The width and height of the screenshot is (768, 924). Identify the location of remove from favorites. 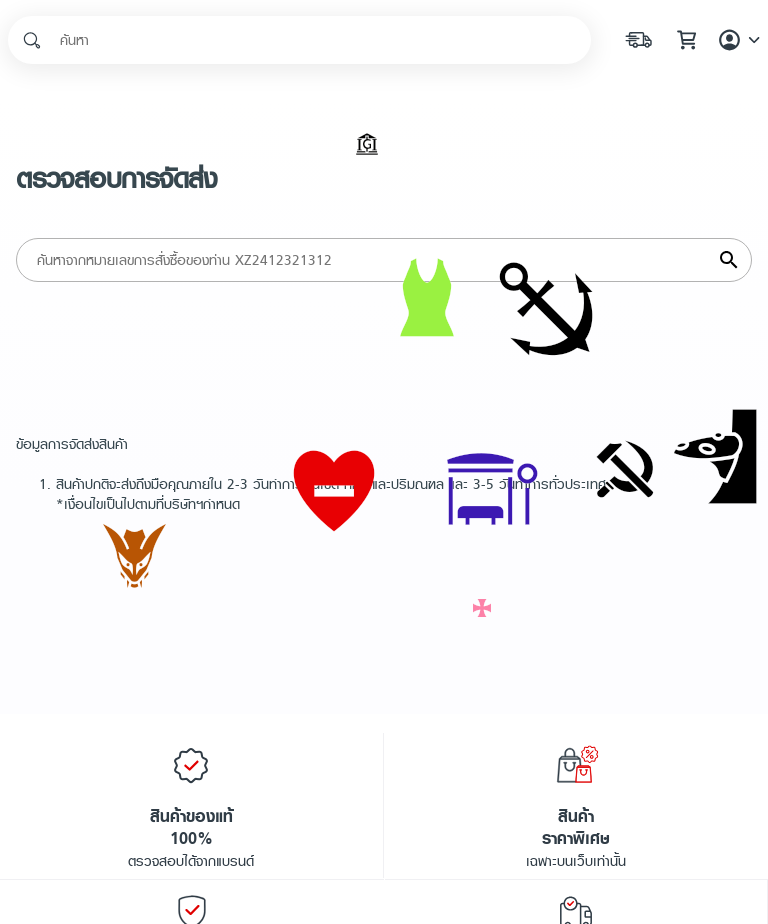
(334, 491).